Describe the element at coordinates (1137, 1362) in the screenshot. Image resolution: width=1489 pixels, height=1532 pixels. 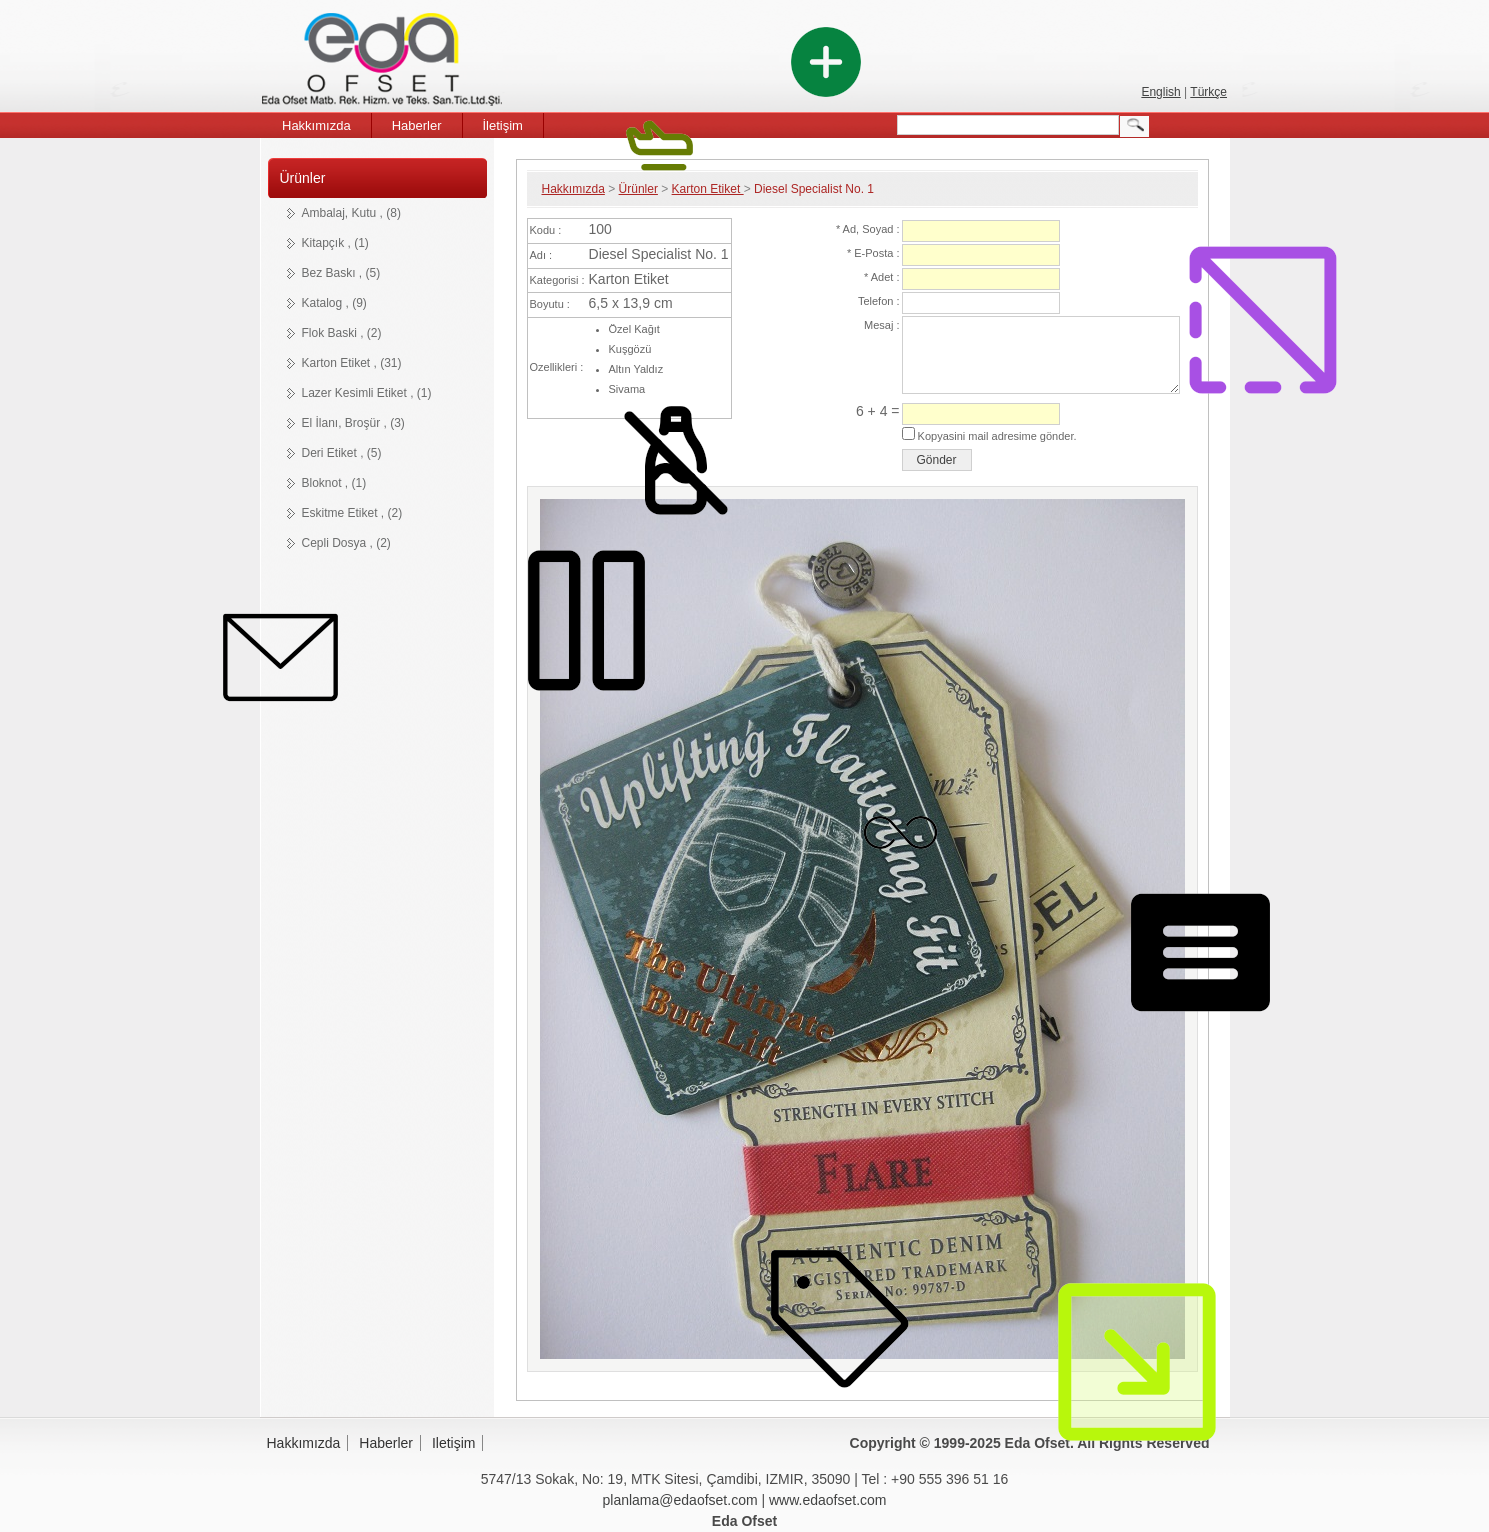
I see `navigate to the bottom-right section` at that location.